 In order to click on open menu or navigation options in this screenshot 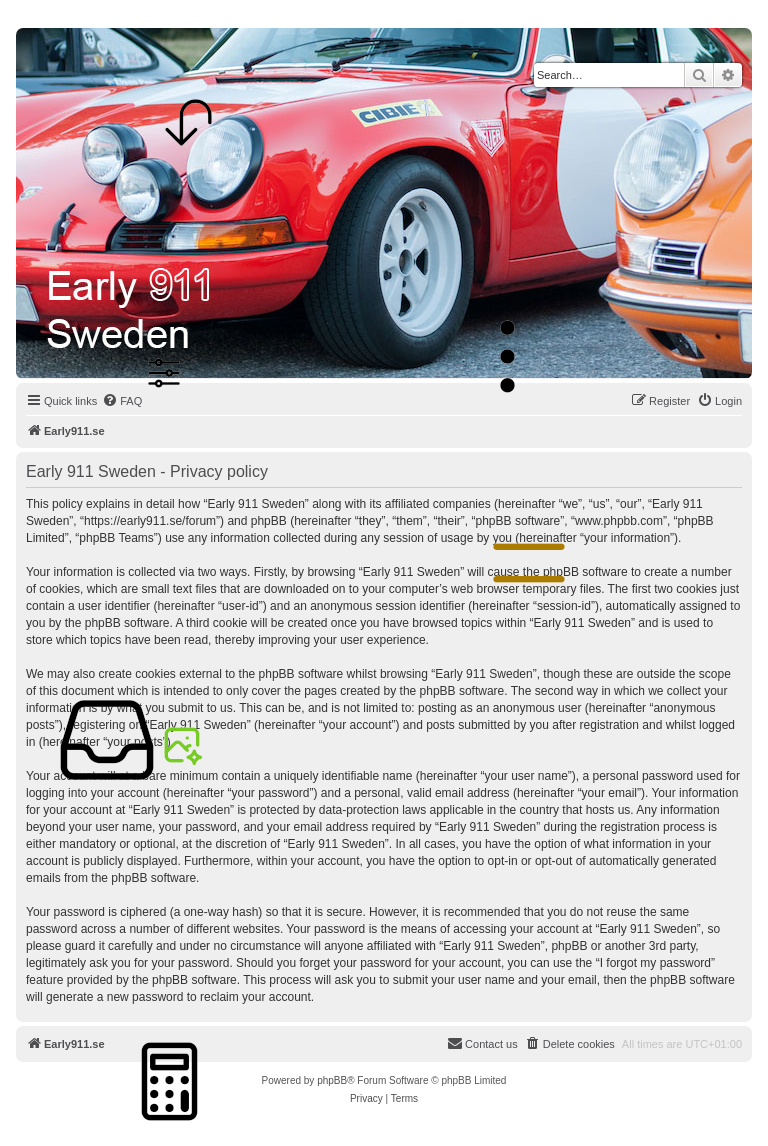, I will do `click(529, 563)`.